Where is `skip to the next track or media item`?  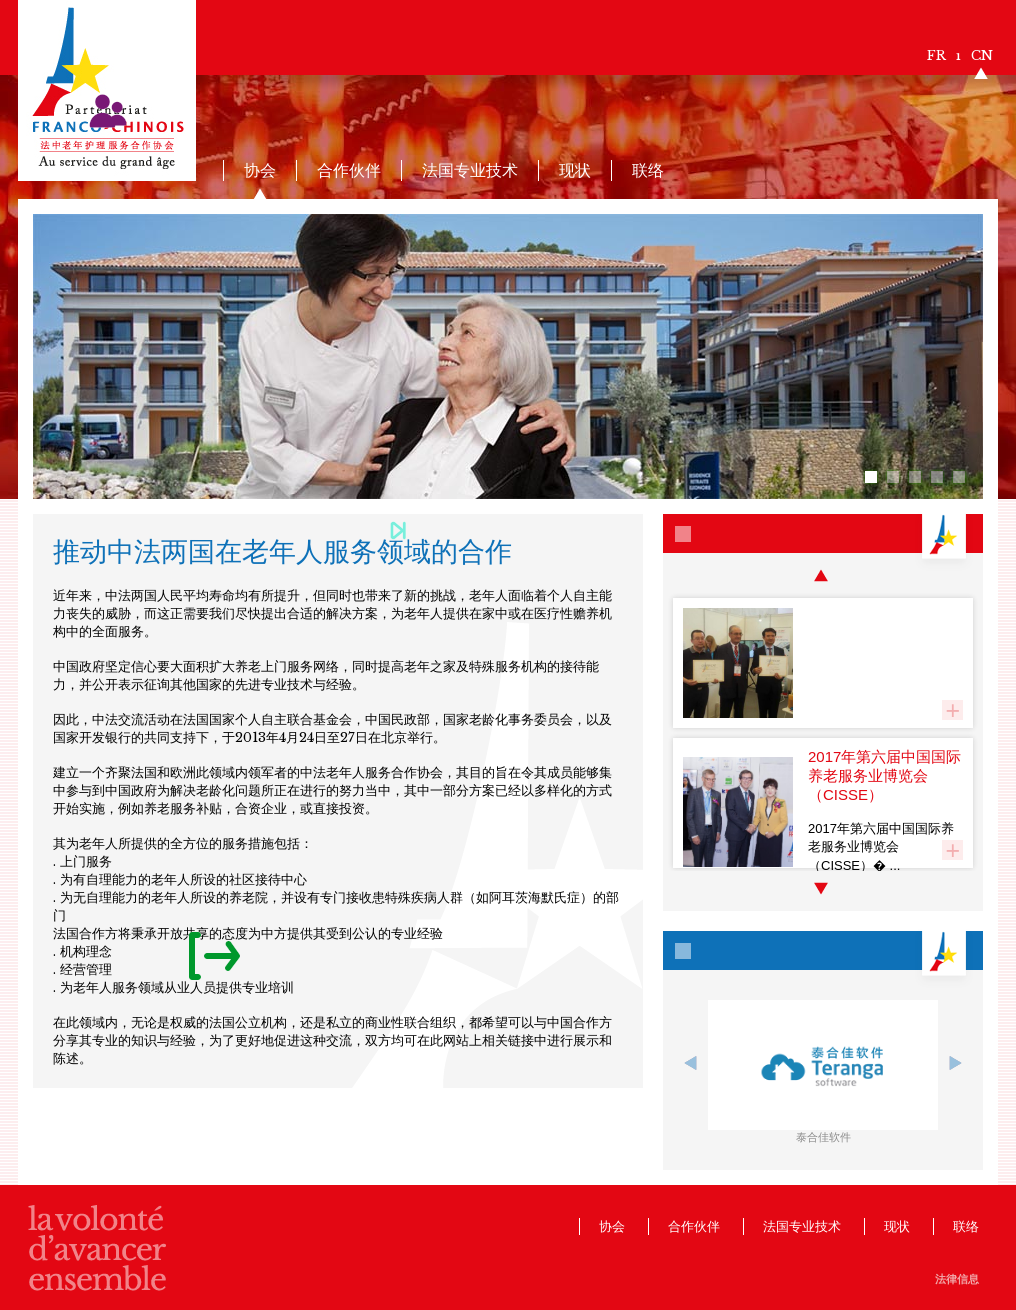
skip to the next track or media item is located at coordinates (398, 530).